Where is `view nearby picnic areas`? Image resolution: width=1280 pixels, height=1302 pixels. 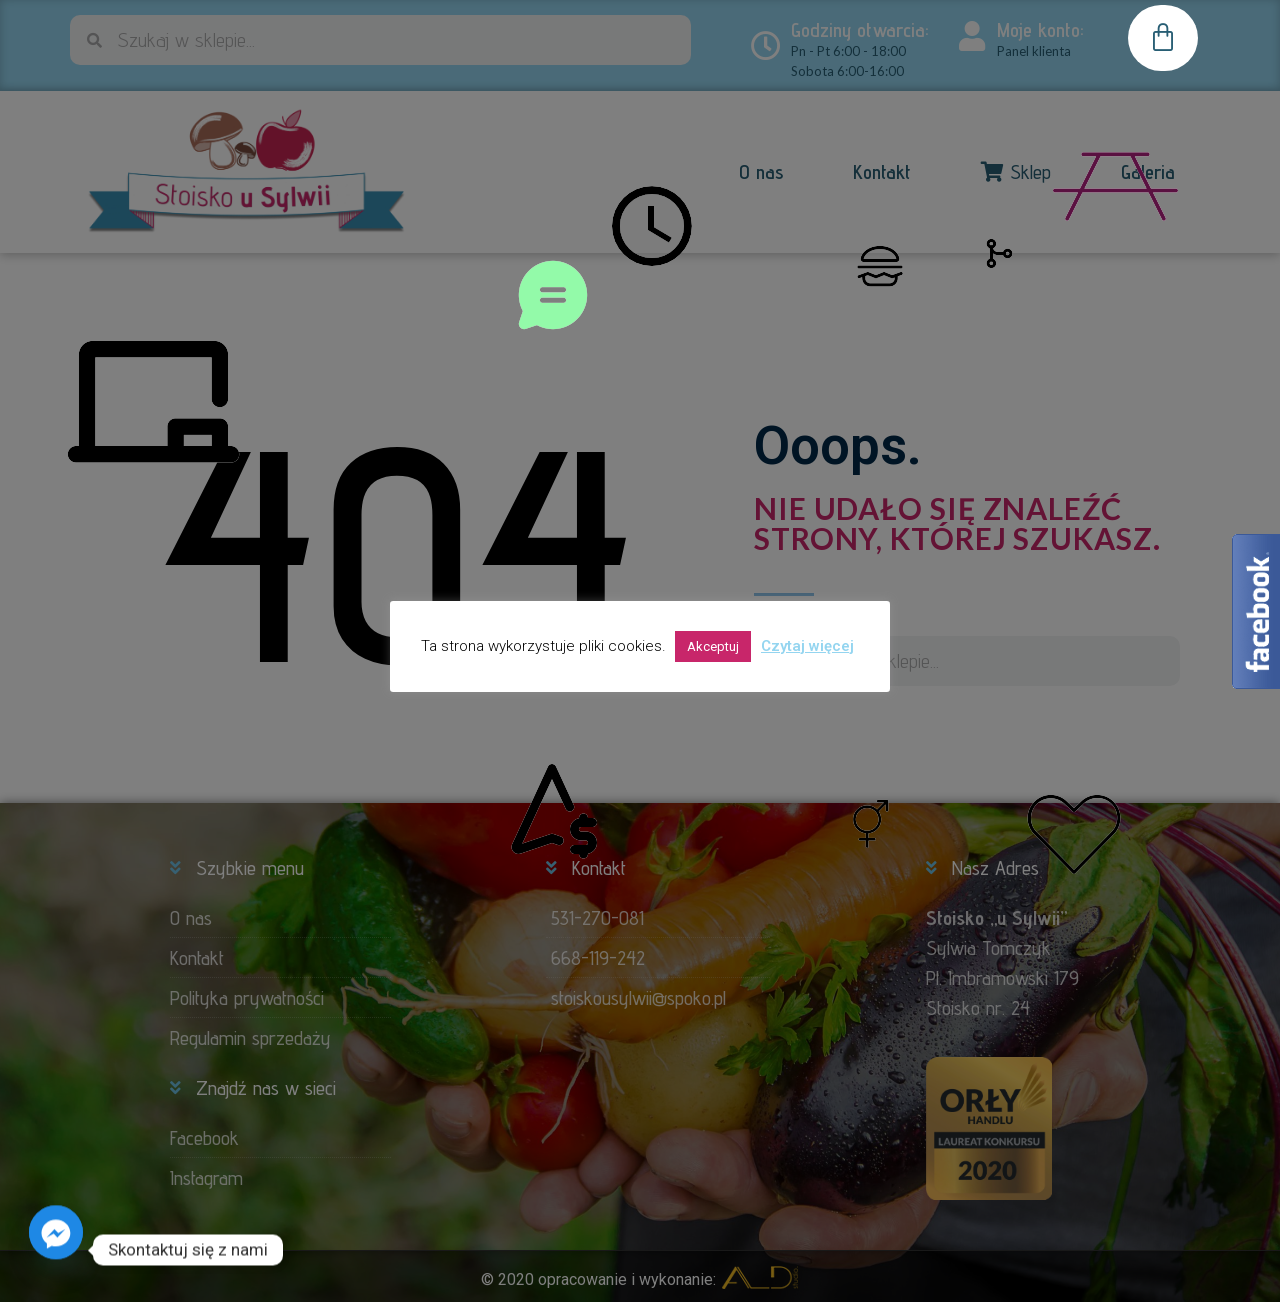
view nearby picnic areas is located at coordinates (1115, 186).